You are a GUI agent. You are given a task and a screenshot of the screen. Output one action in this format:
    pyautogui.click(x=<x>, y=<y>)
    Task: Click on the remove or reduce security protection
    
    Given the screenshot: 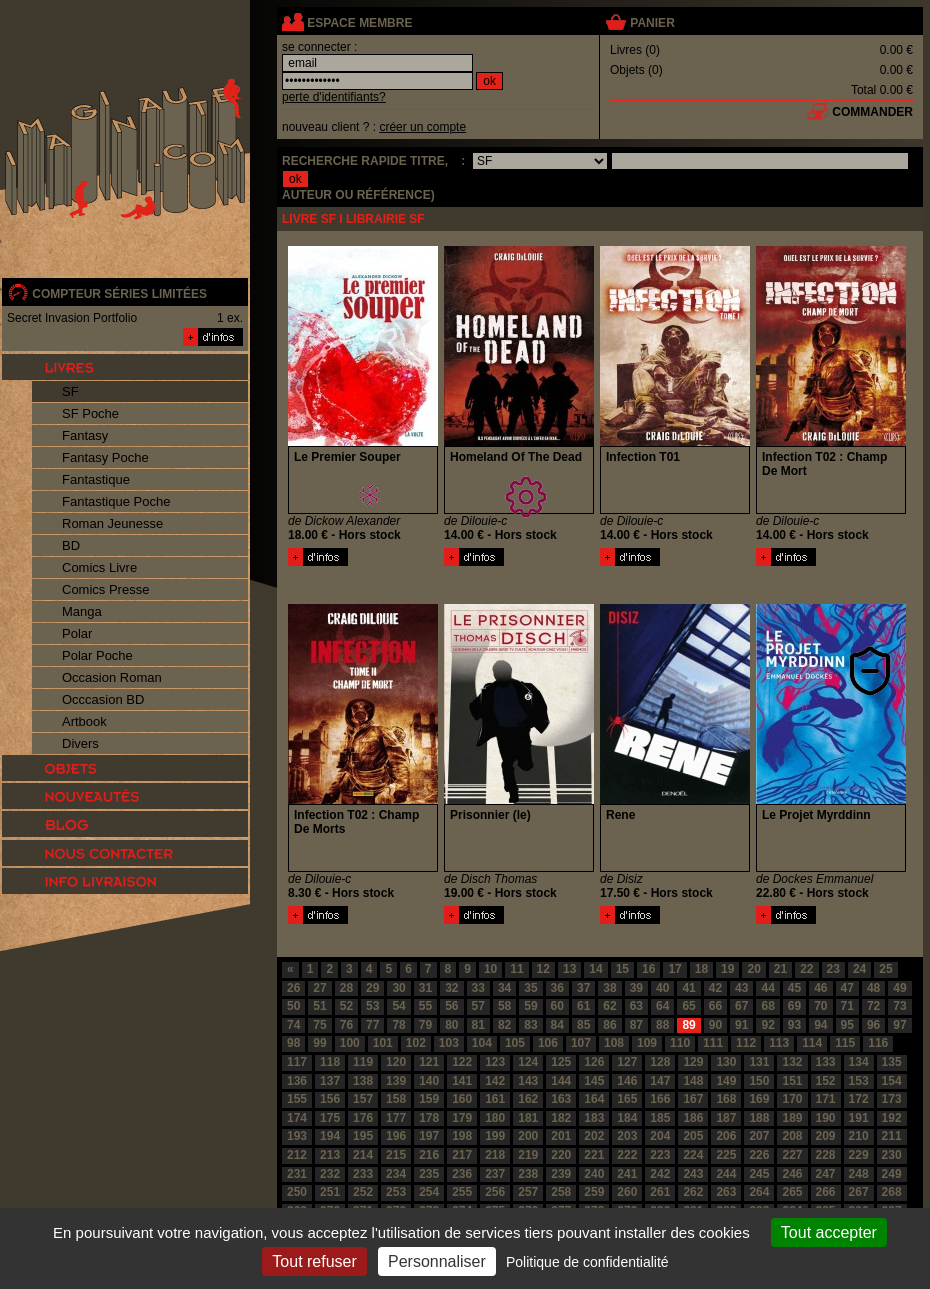 What is the action you would take?
    pyautogui.click(x=870, y=671)
    